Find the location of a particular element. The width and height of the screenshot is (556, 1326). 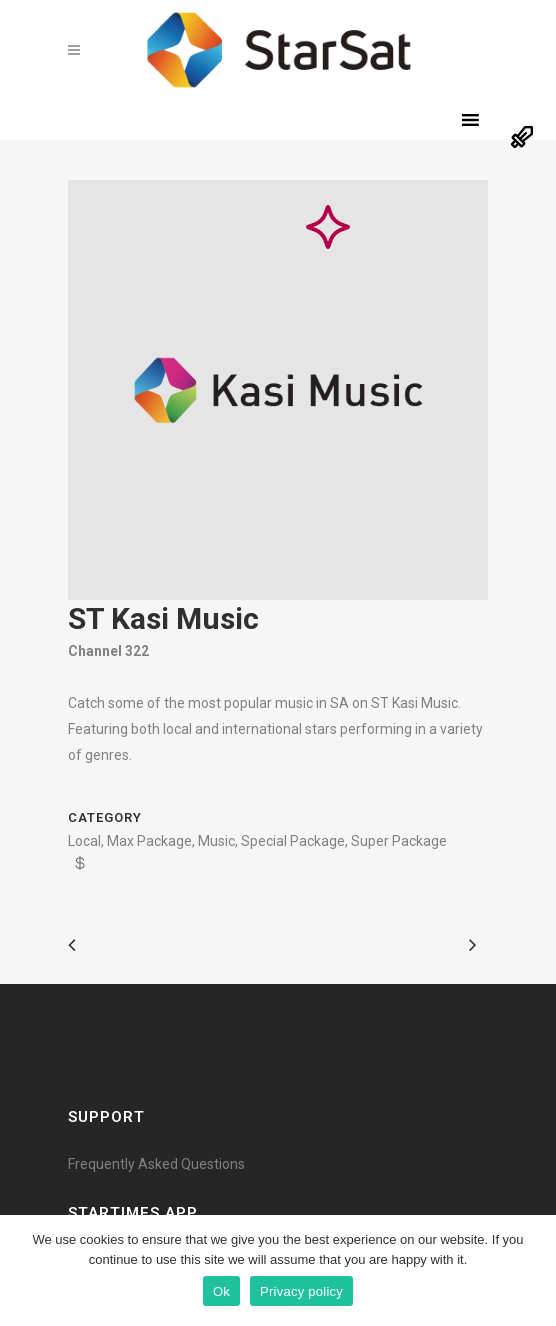

indicates AI-generated or enhanced content is located at coordinates (328, 227).